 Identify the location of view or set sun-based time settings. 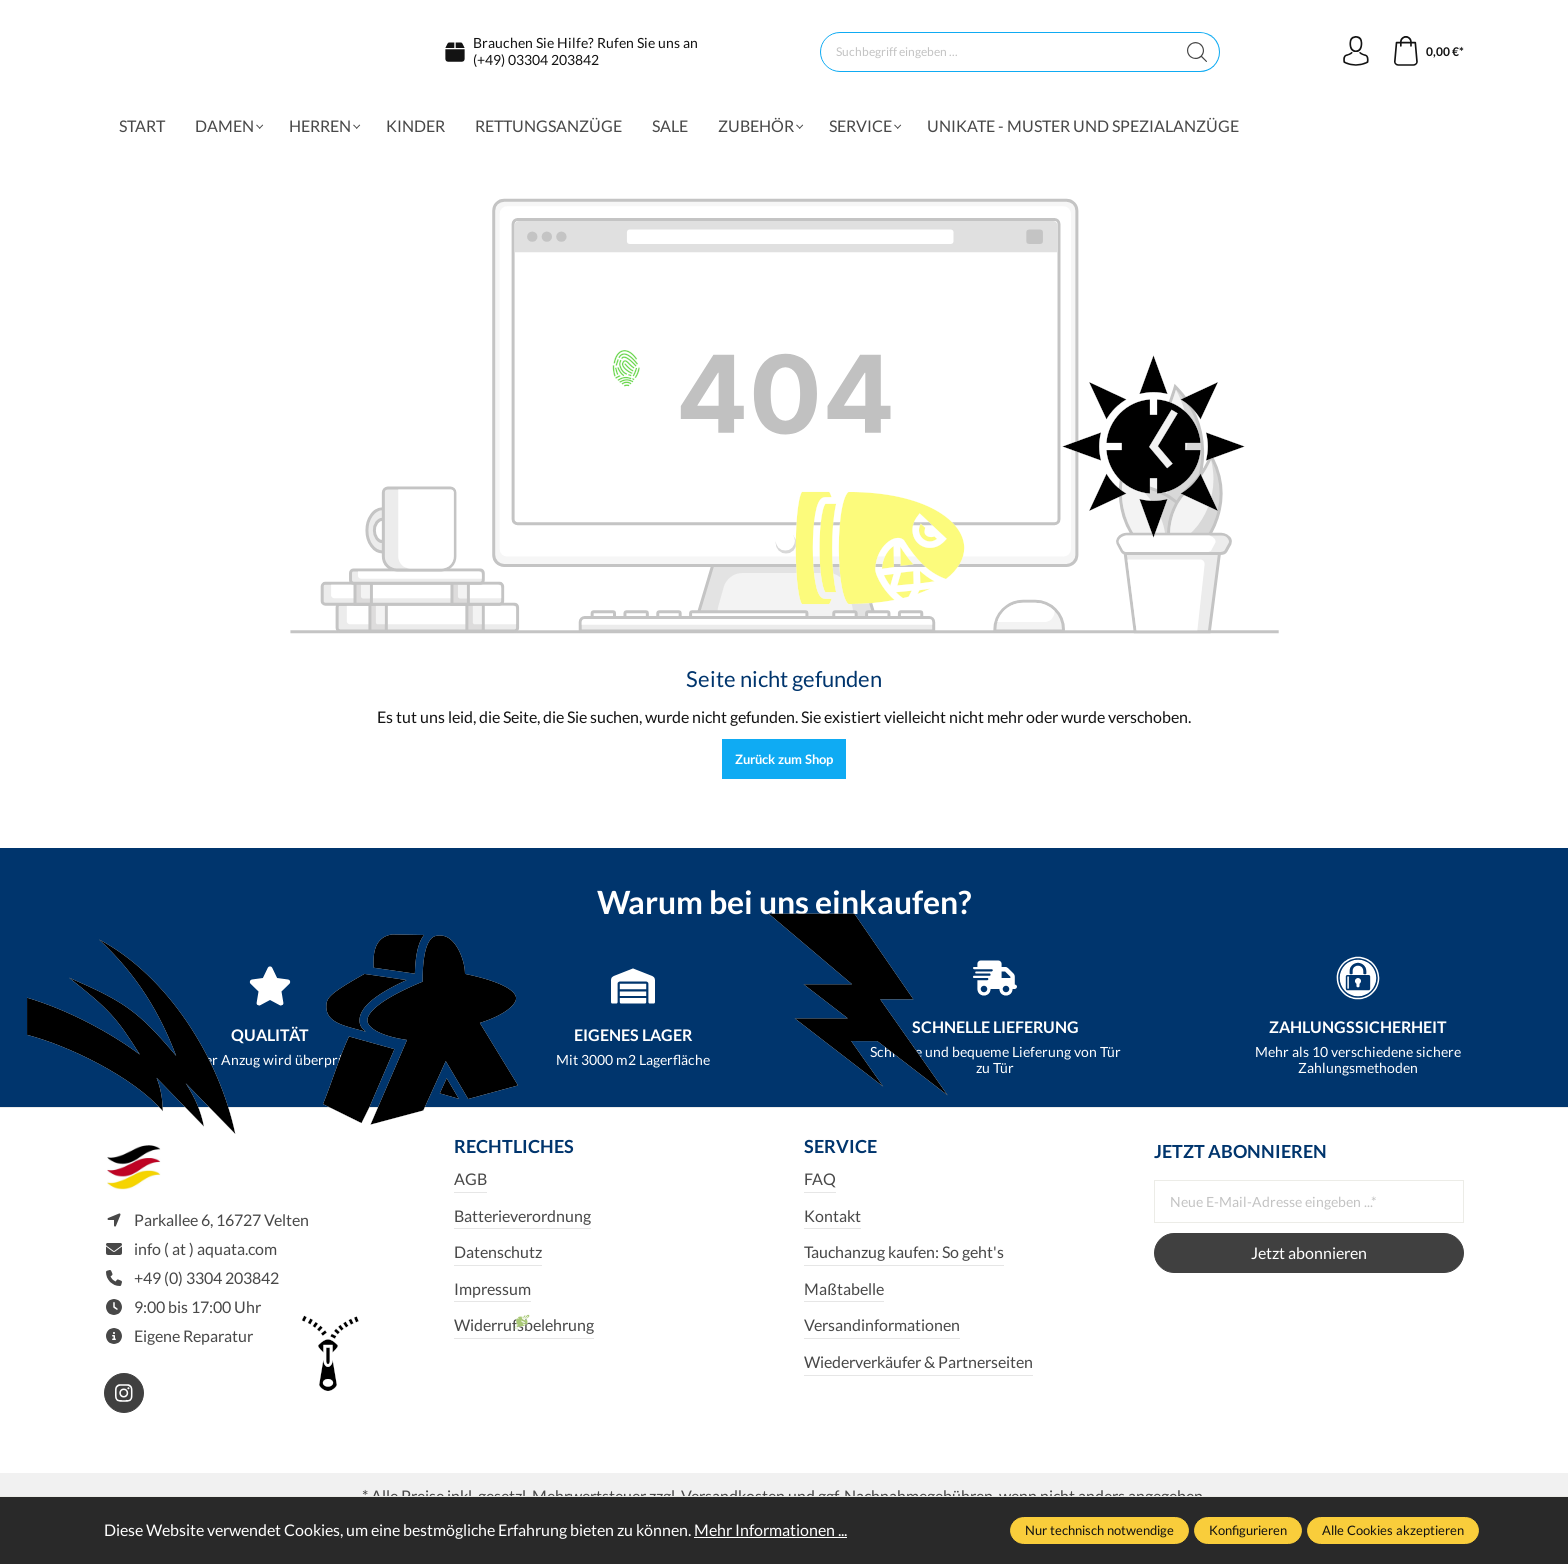
(1153, 446).